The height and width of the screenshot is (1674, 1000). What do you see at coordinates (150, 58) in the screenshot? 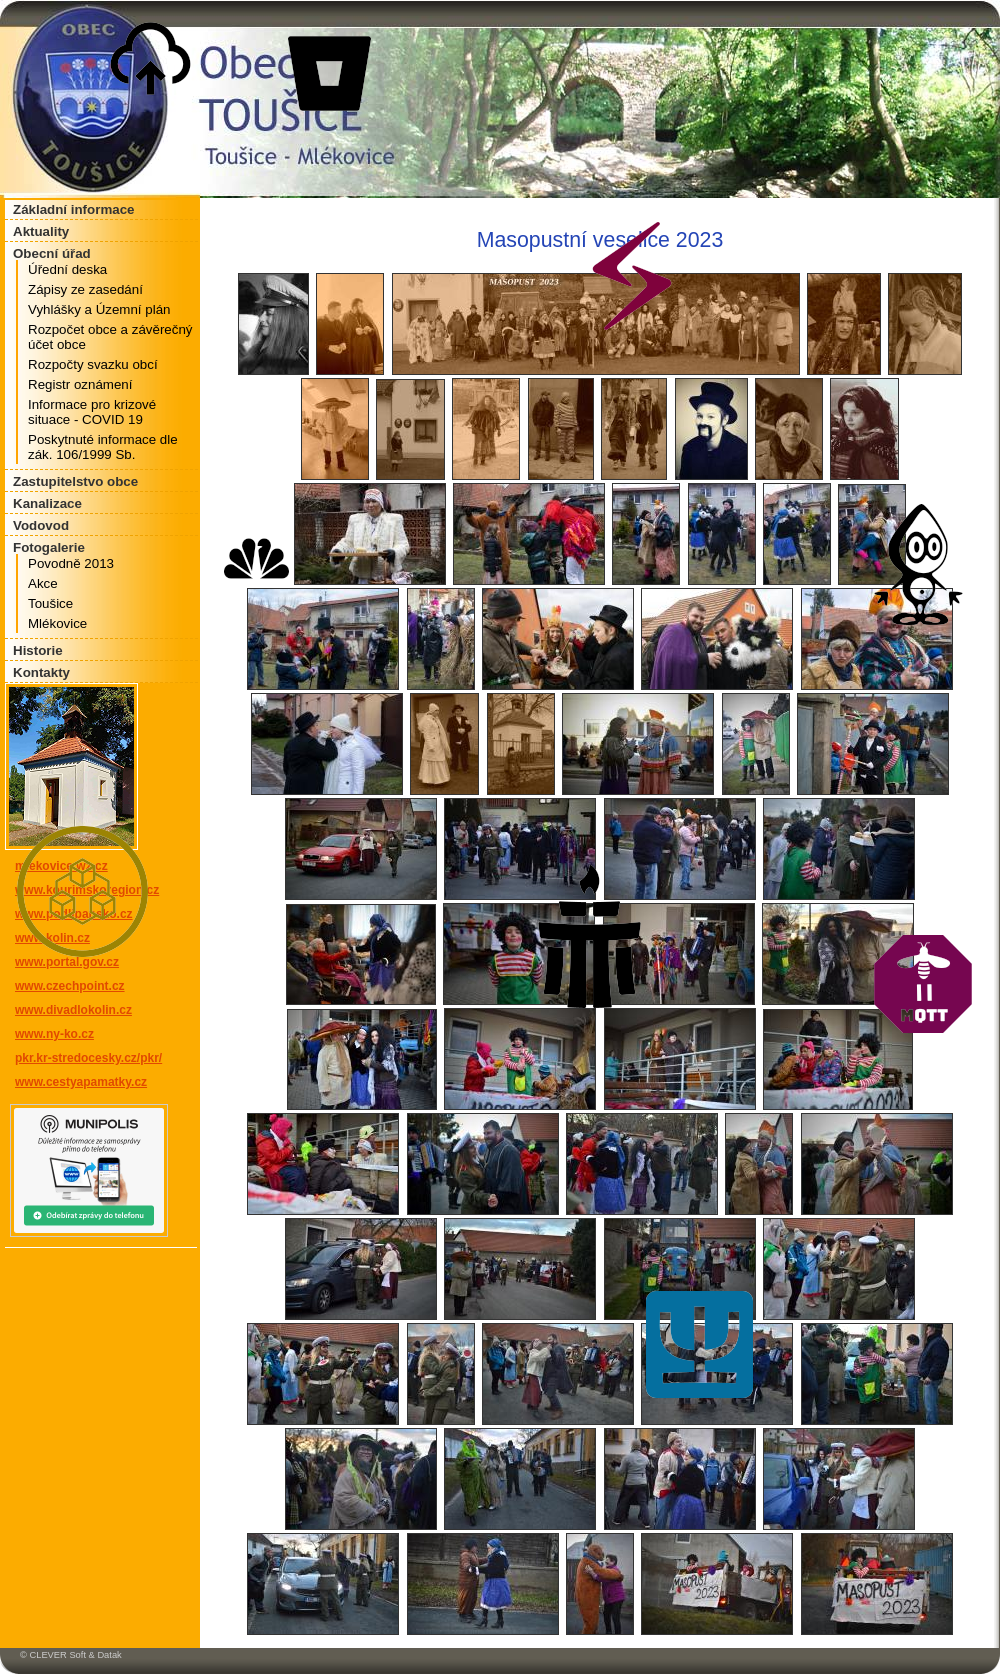
I see `upload file to cloud storage` at bounding box center [150, 58].